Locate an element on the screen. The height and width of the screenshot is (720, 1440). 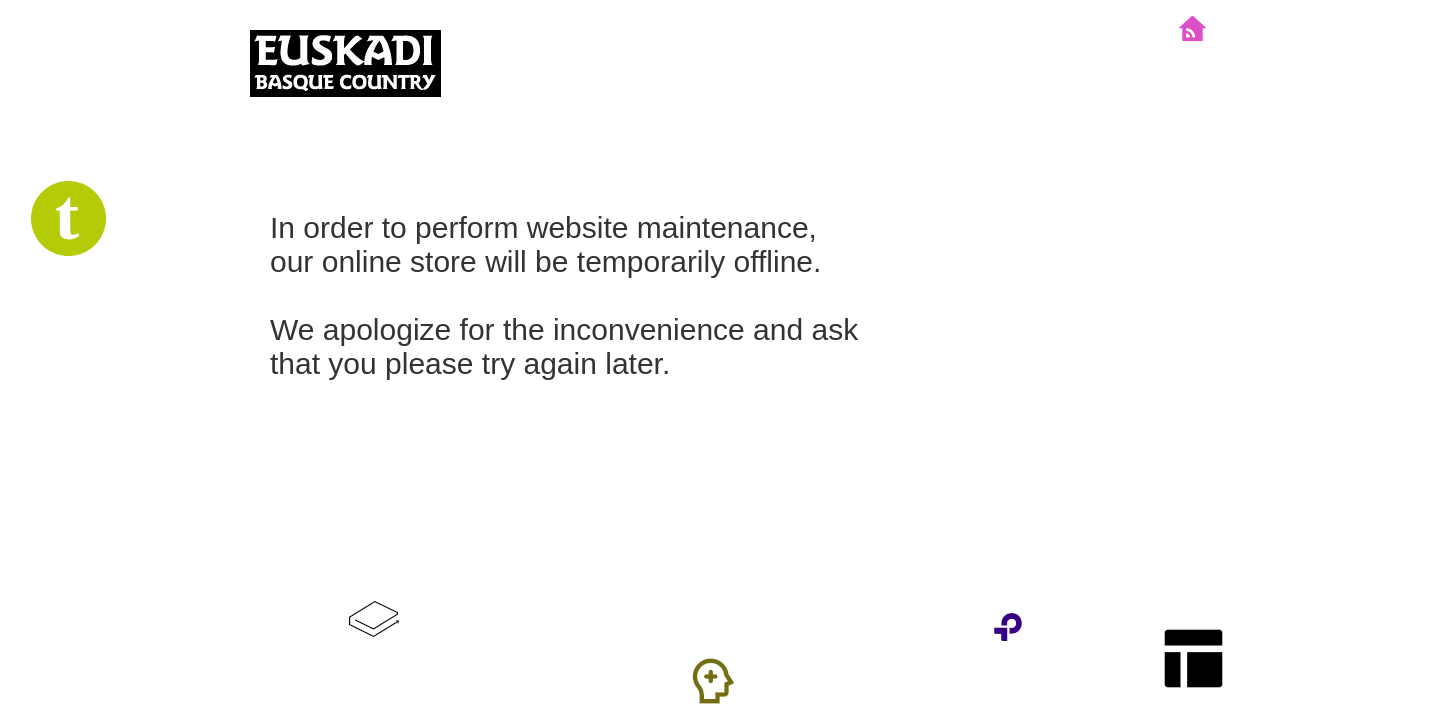
access mental health resources is located at coordinates (713, 681).